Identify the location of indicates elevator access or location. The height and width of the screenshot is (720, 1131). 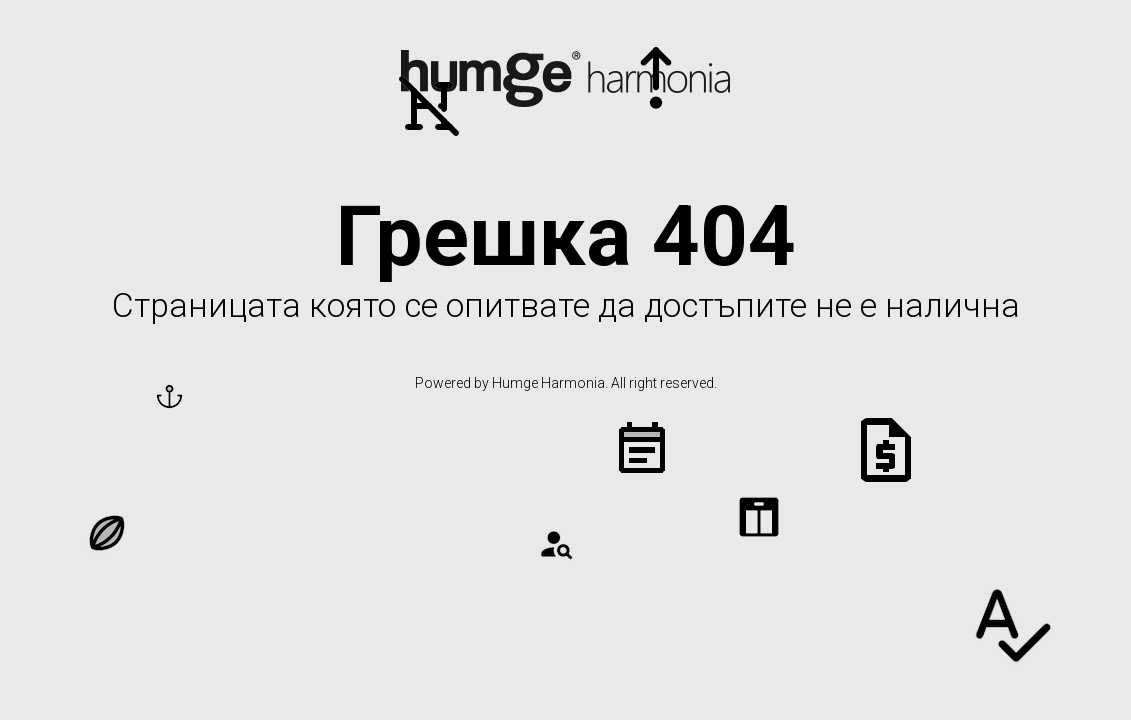
(759, 517).